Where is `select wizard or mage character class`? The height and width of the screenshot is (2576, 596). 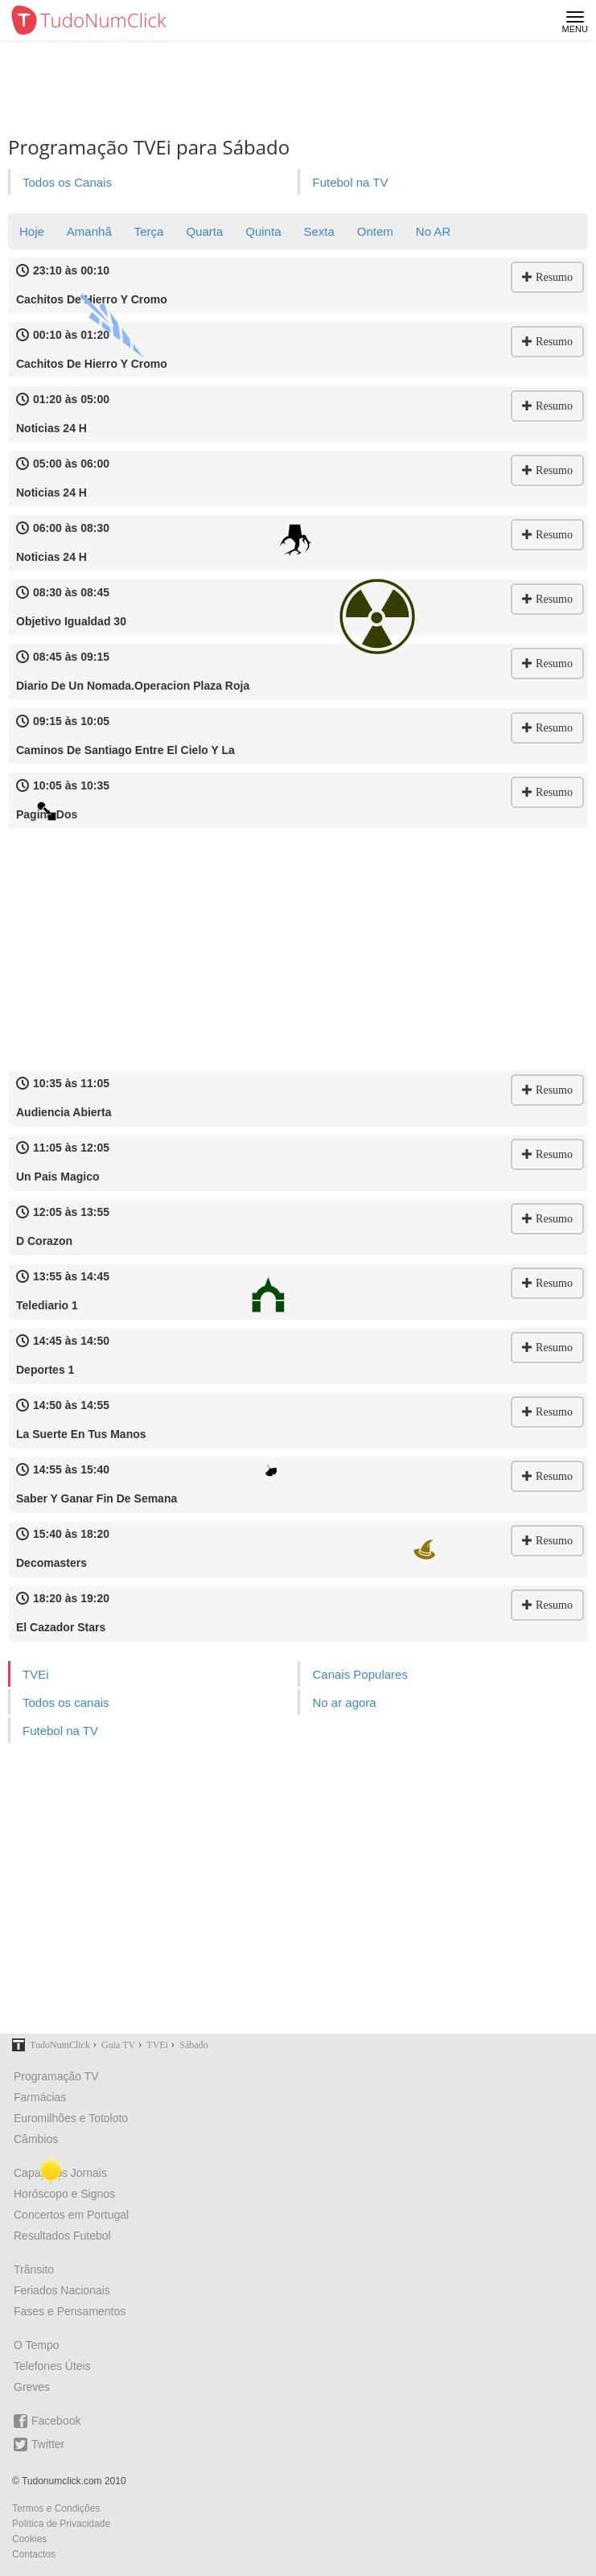
select wizard or mage character class is located at coordinates (424, 1549).